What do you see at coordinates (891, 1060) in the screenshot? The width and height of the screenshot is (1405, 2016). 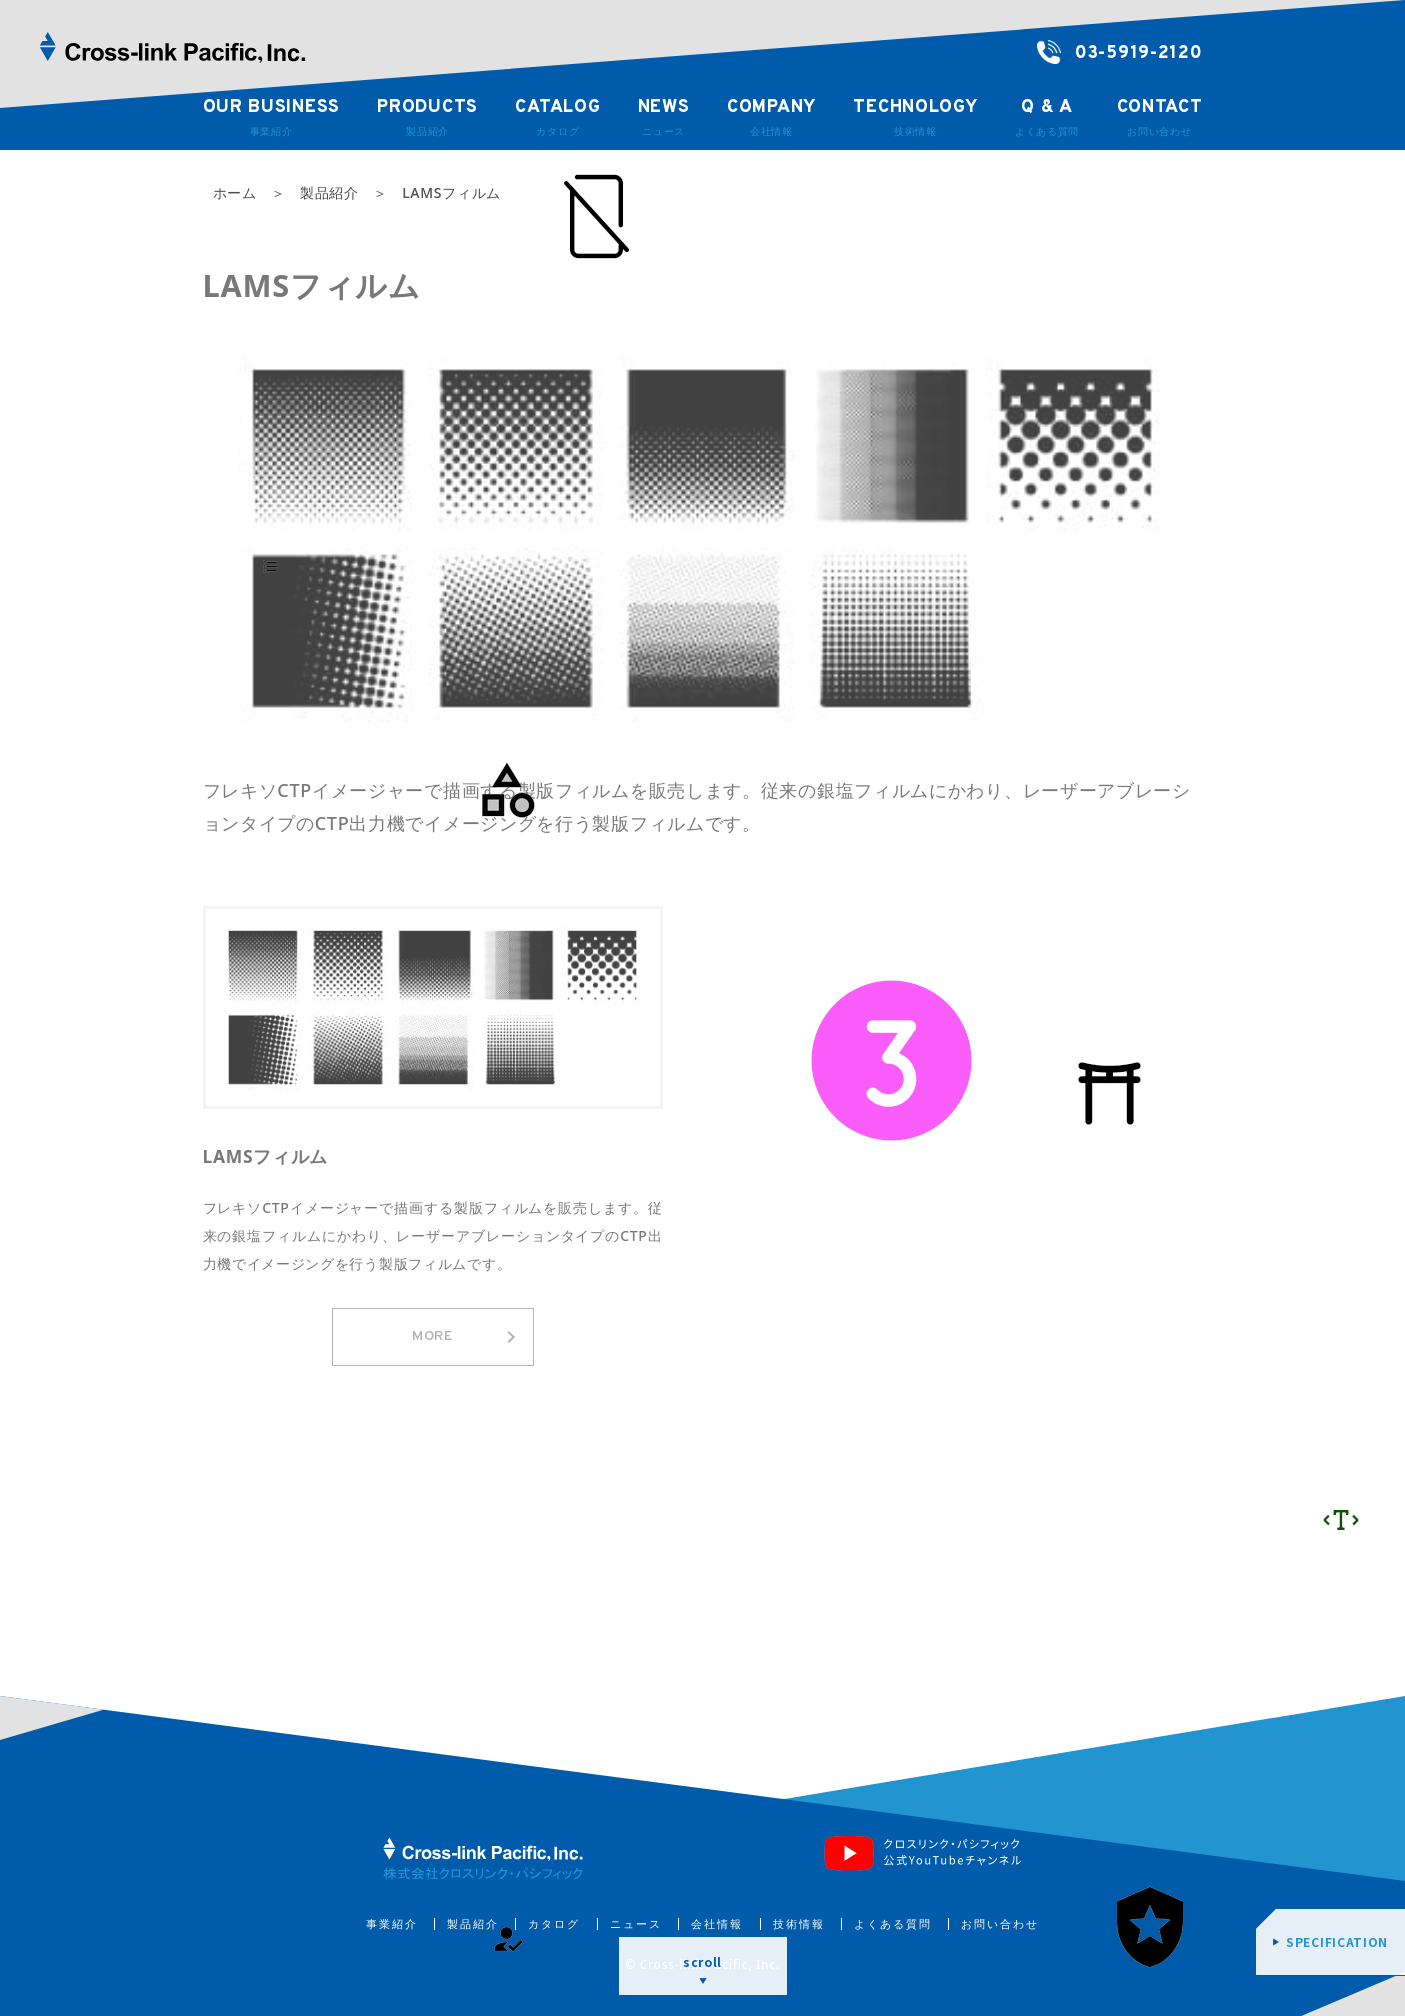 I see `indicates step three in a multi-step process` at bounding box center [891, 1060].